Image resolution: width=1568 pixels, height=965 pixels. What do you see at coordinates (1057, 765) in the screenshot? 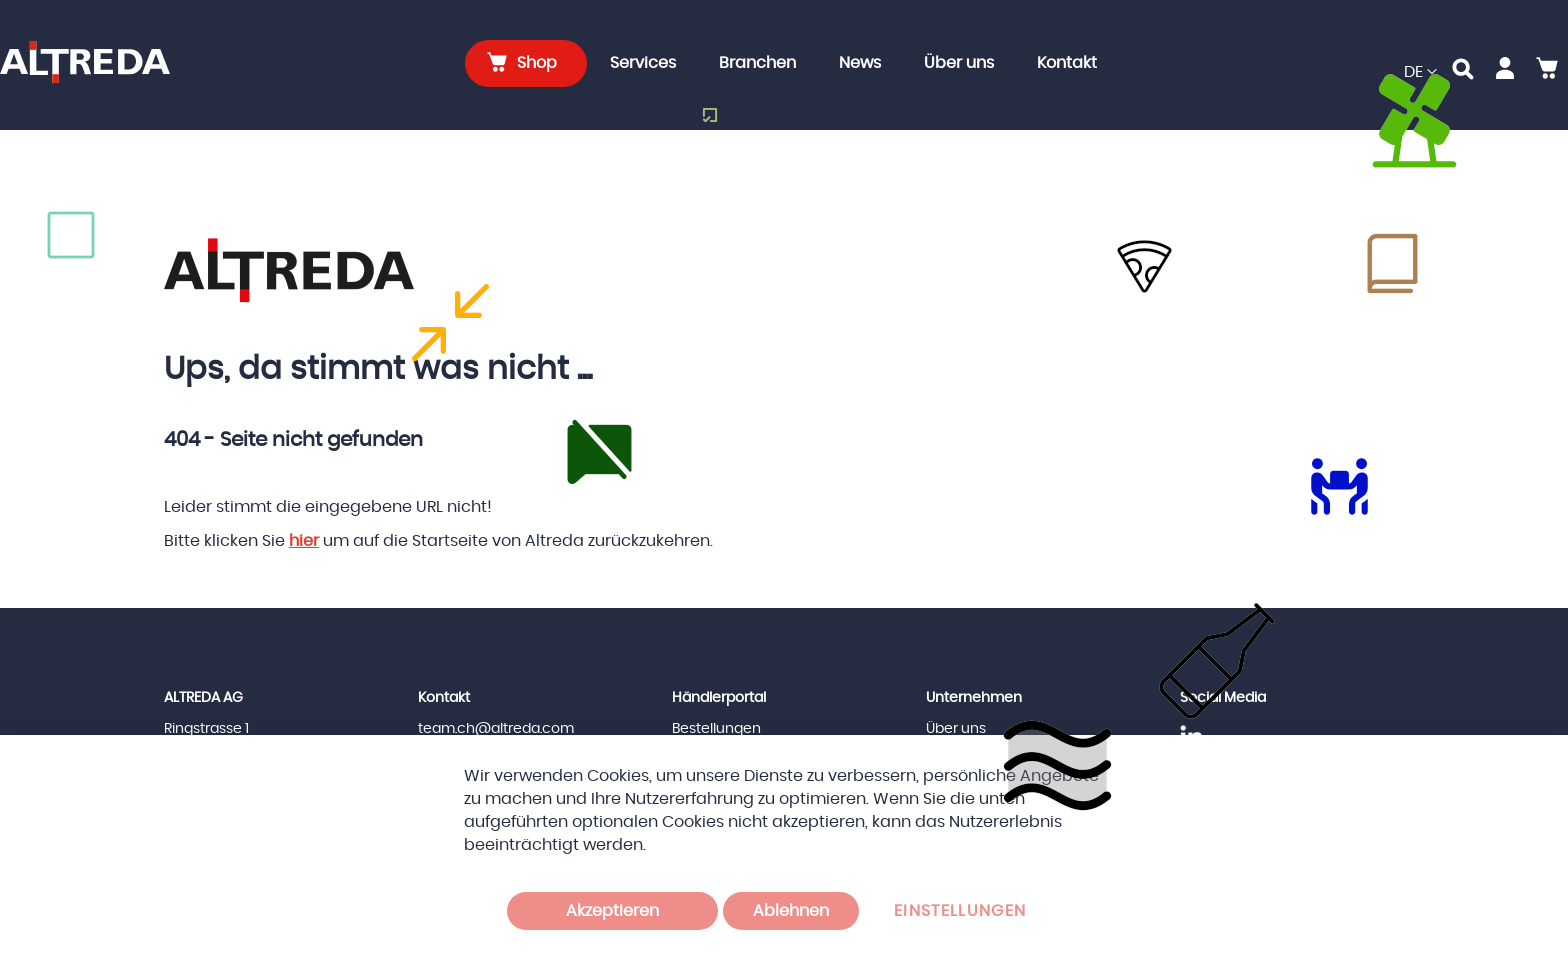
I see `indicates water or aquatic features` at bounding box center [1057, 765].